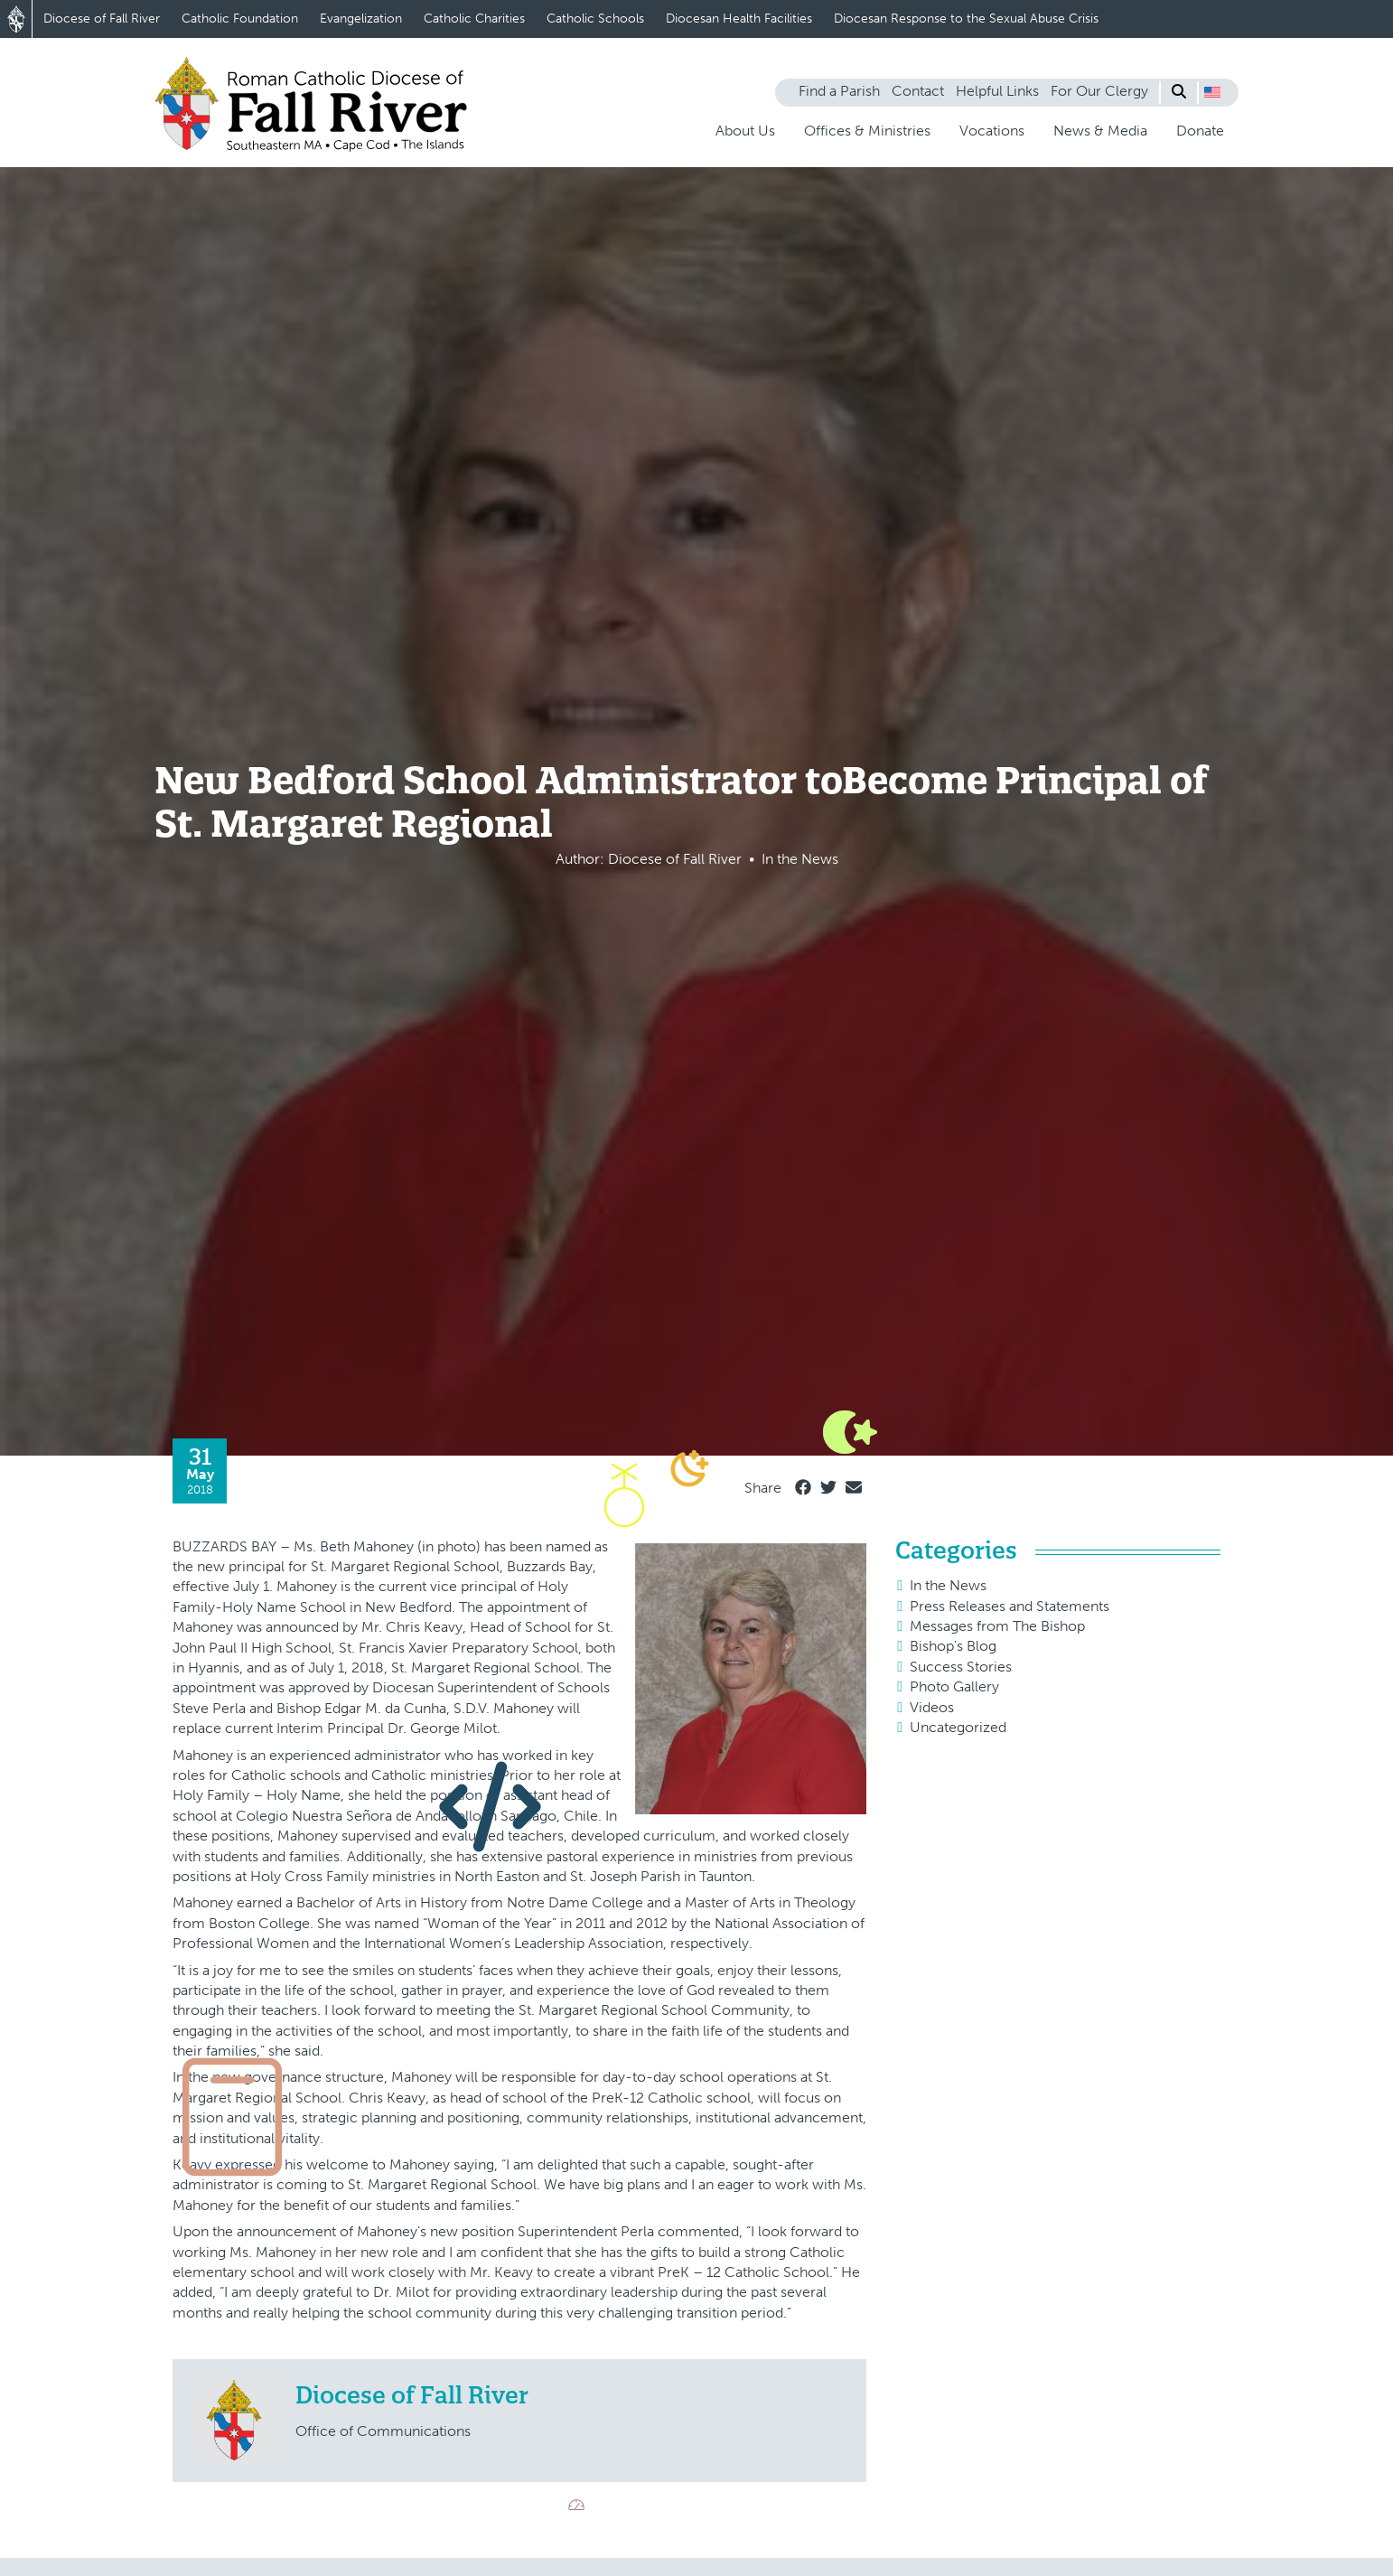 The image size is (1393, 2576). Describe the element at coordinates (688, 1469) in the screenshot. I see `enable dark mode or night theme` at that location.